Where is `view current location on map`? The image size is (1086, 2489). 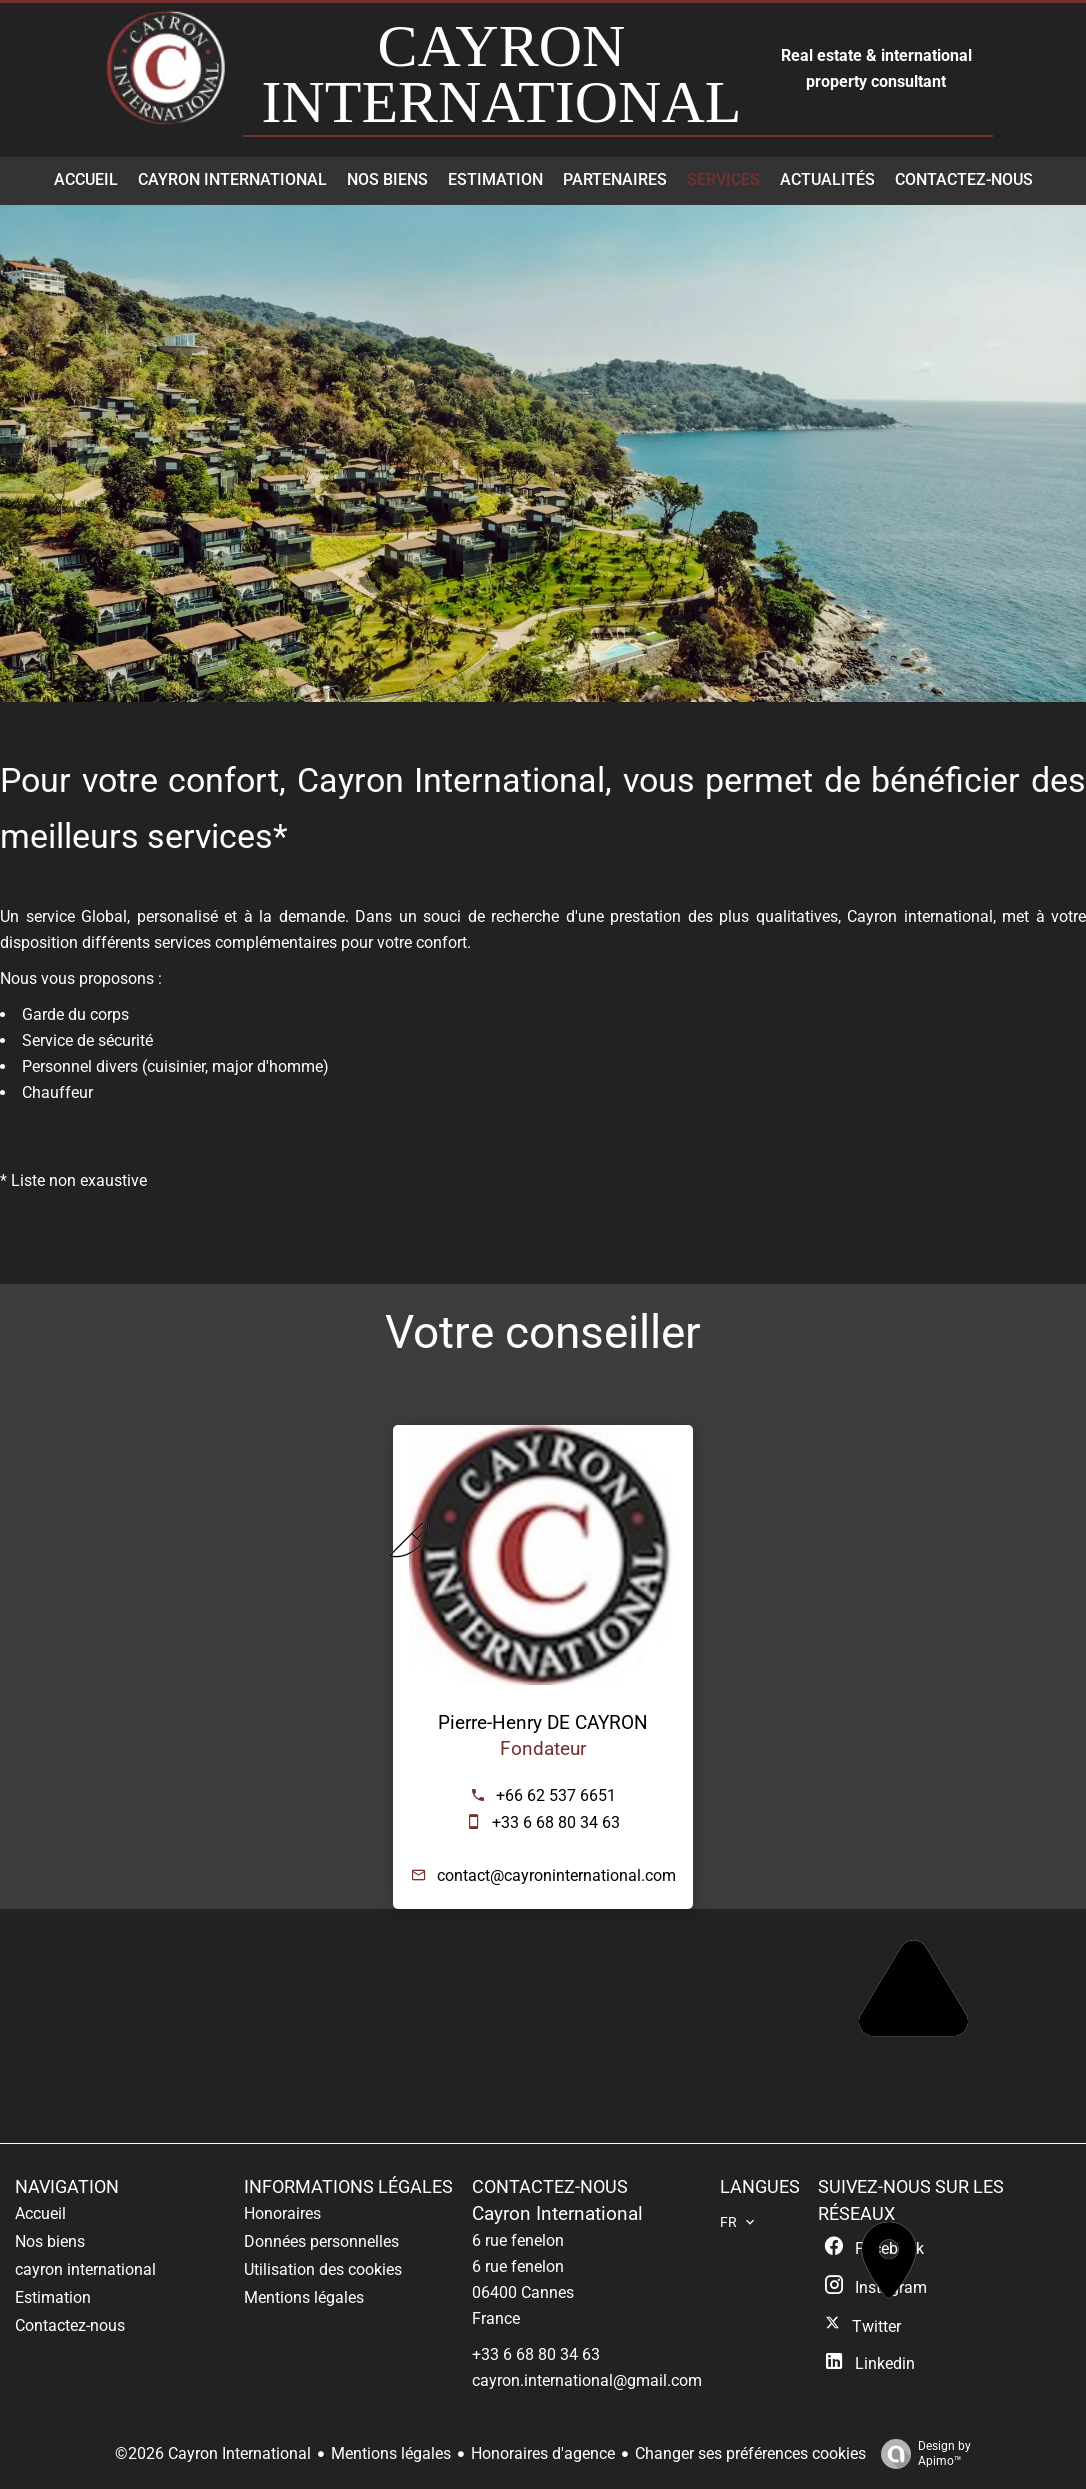
view current location on map is located at coordinates (889, 2261).